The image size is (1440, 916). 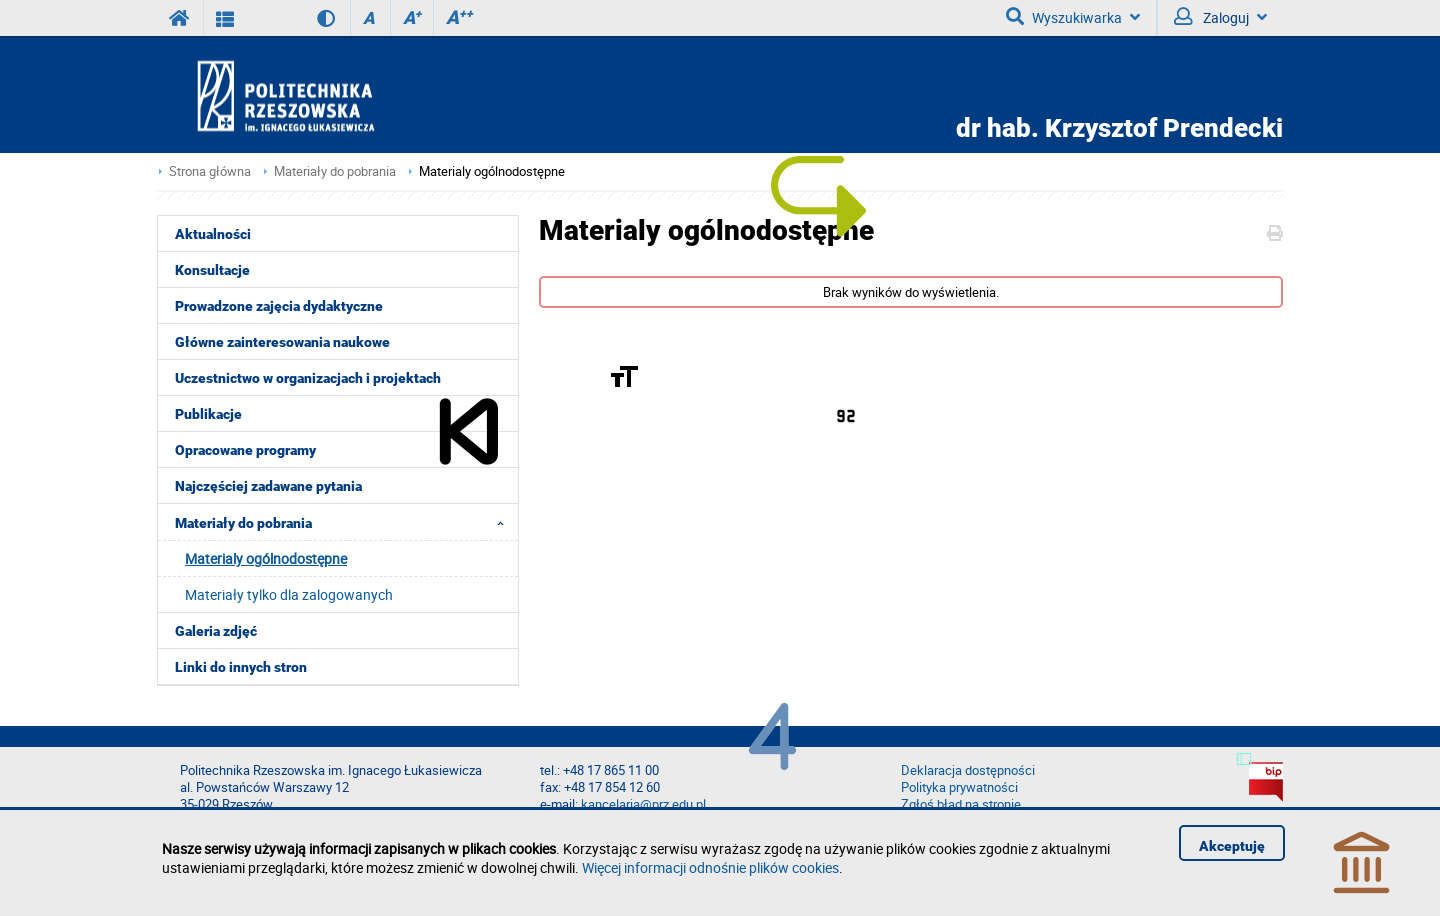 What do you see at coordinates (1244, 759) in the screenshot?
I see `toggle the sidebar panel` at bounding box center [1244, 759].